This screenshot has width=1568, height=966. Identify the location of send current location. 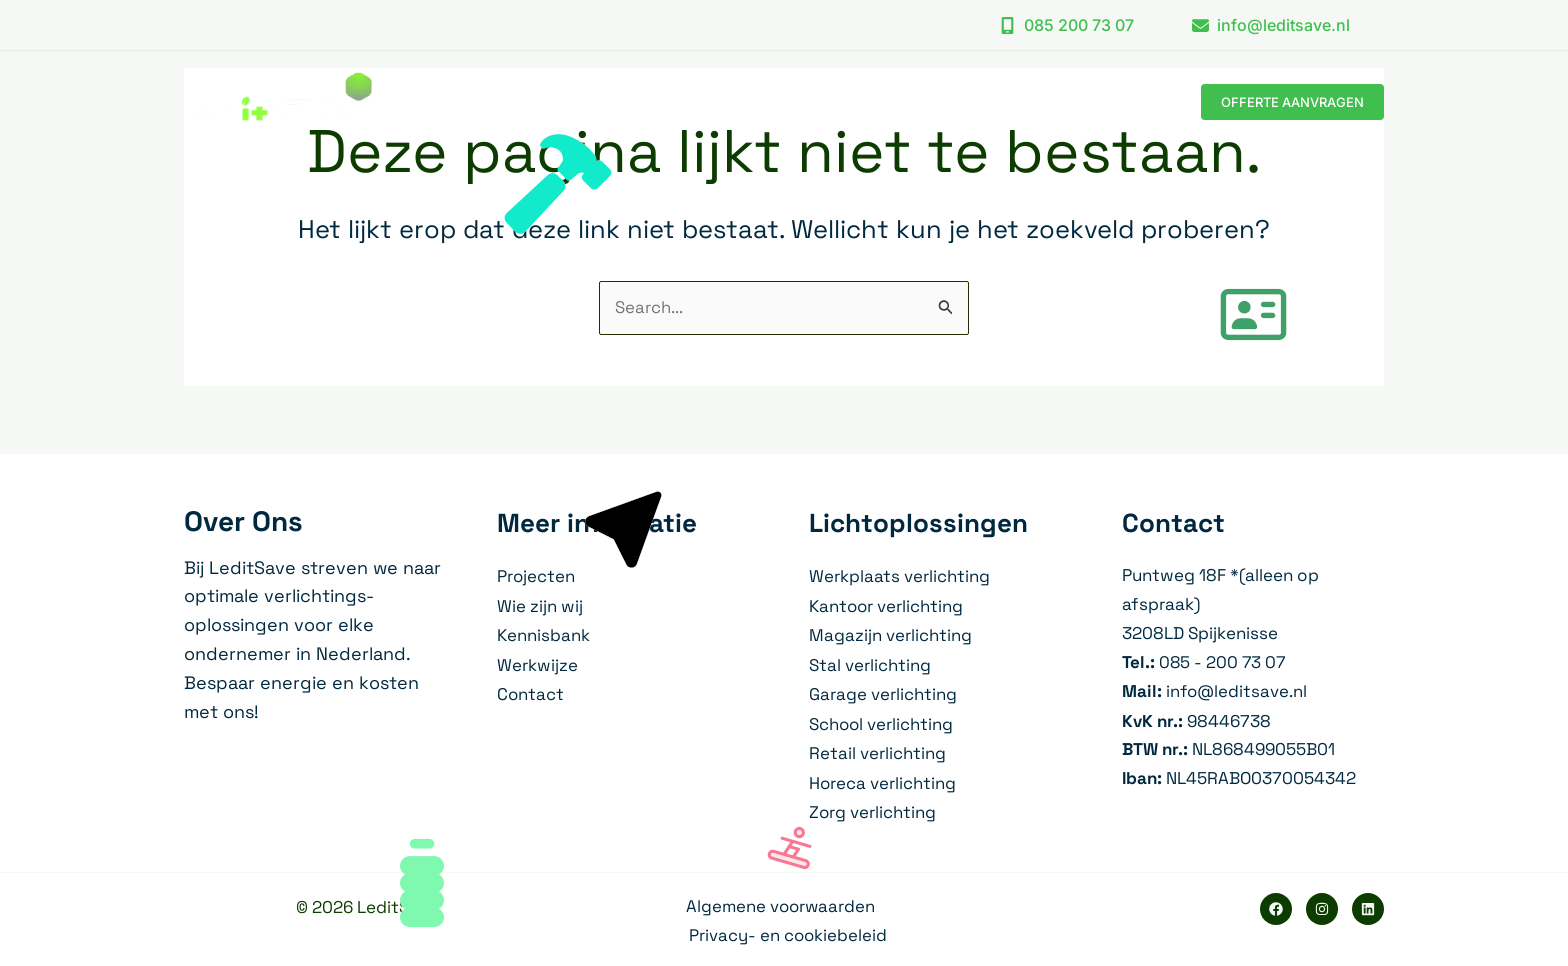
(624, 529).